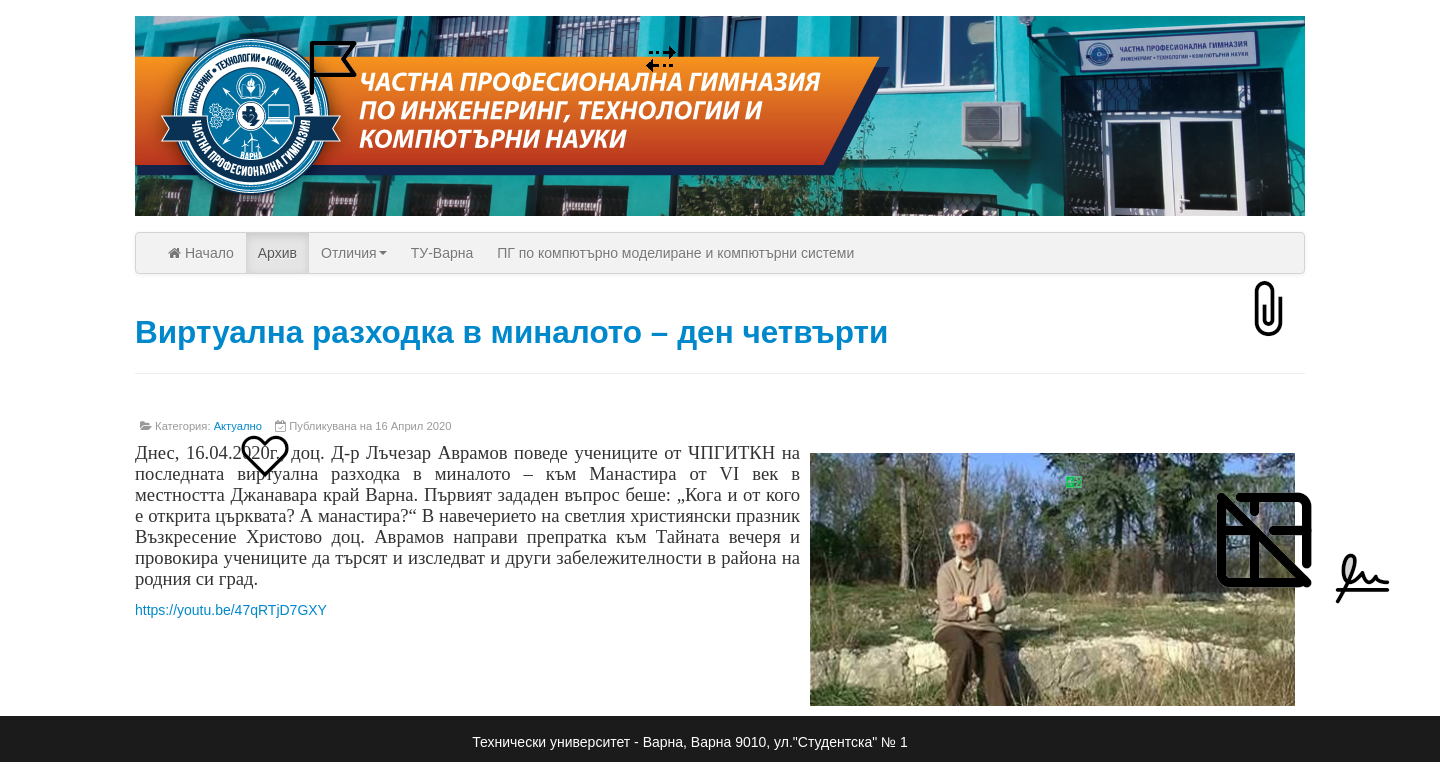 This screenshot has width=1440, height=762. What do you see at coordinates (661, 59) in the screenshot?
I see `view route with multiple stops` at bounding box center [661, 59].